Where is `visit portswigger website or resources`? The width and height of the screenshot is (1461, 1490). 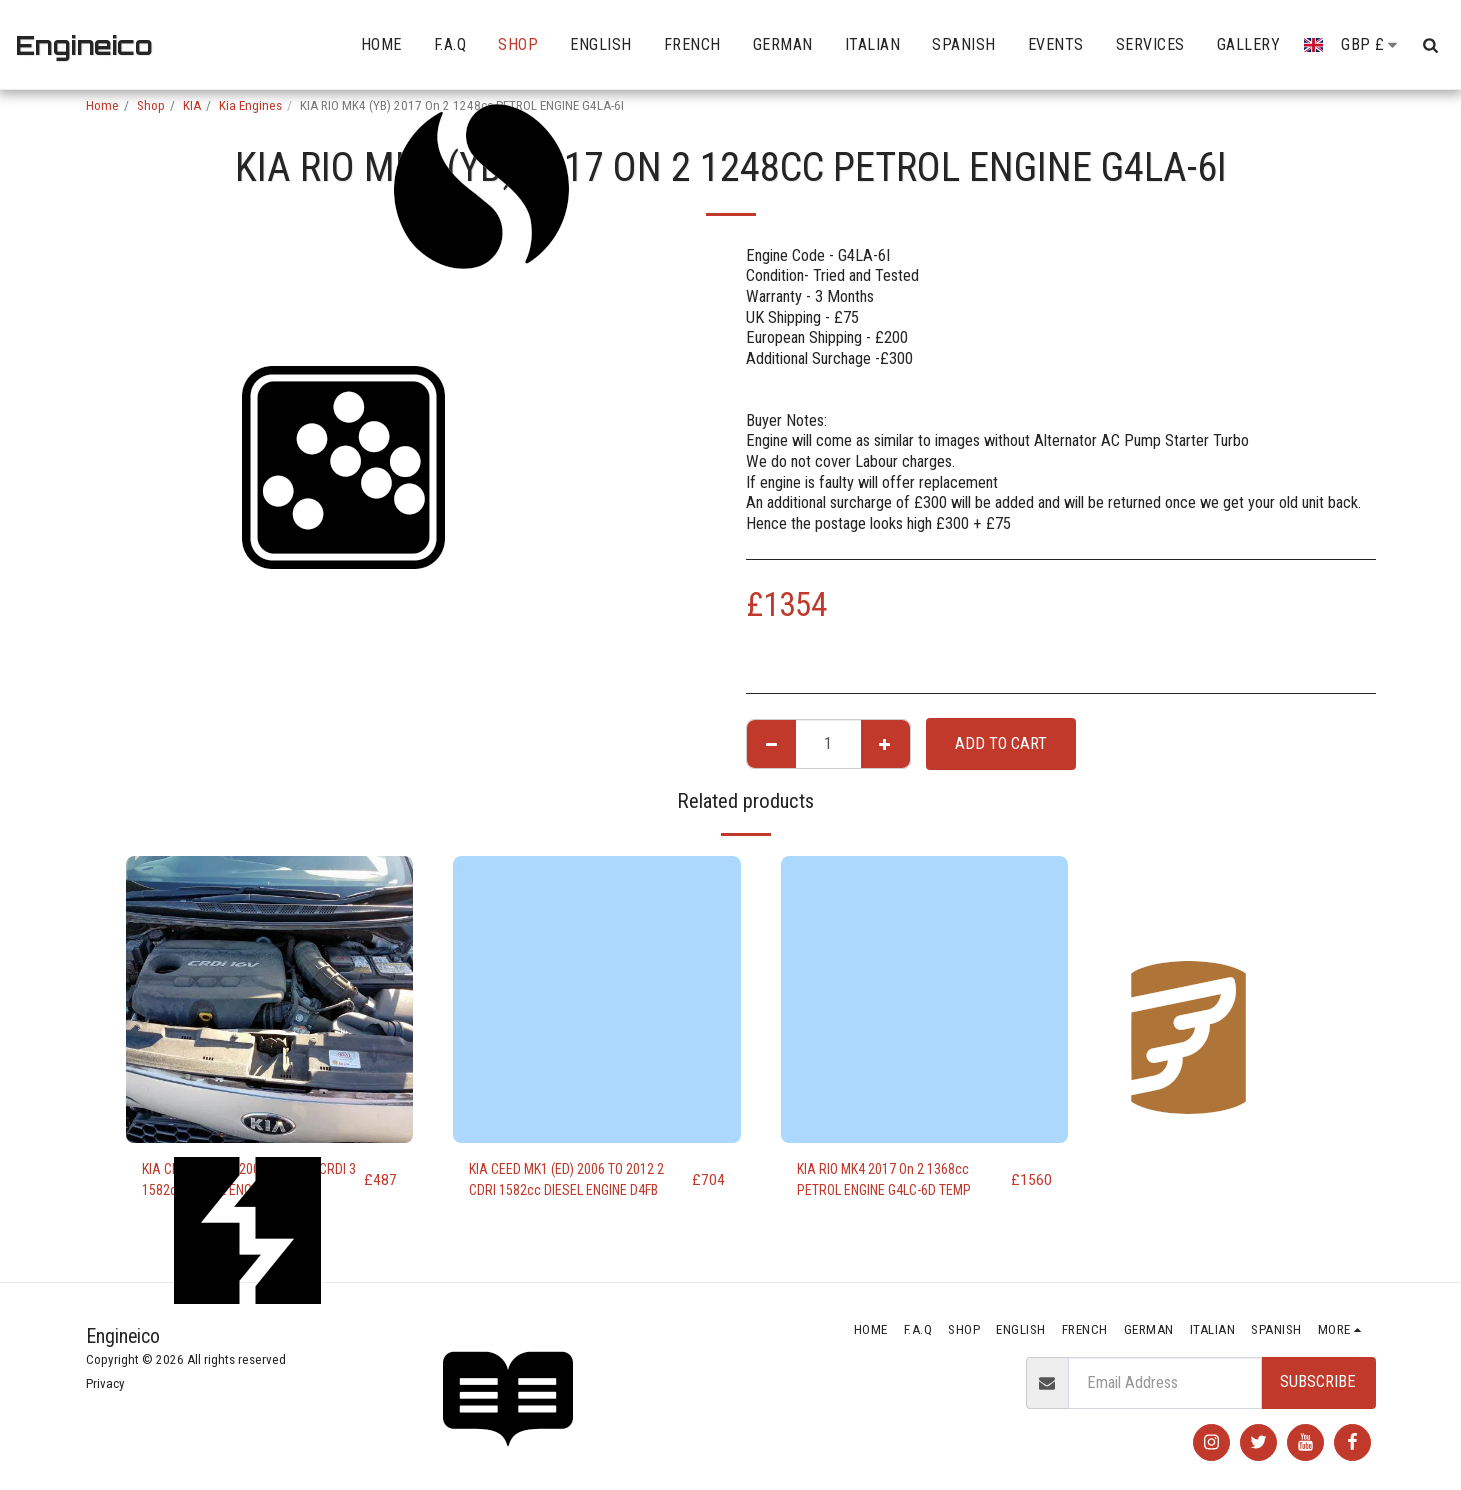 visit portswigger website or resources is located at coordinates (247, 1230).